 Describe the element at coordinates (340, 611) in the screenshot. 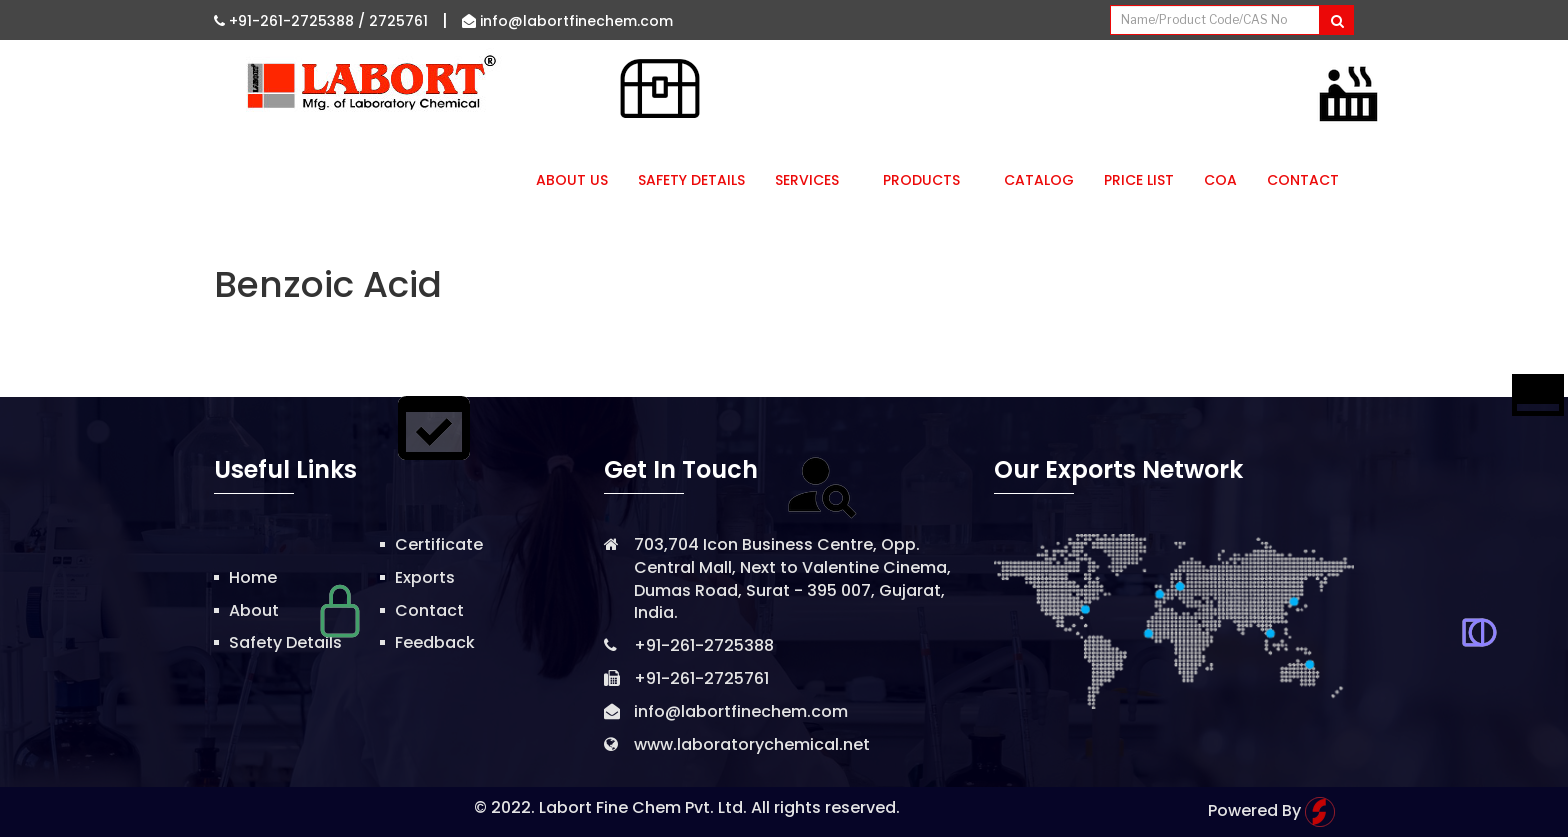

I see `indicates a locked or secured item` at that location.